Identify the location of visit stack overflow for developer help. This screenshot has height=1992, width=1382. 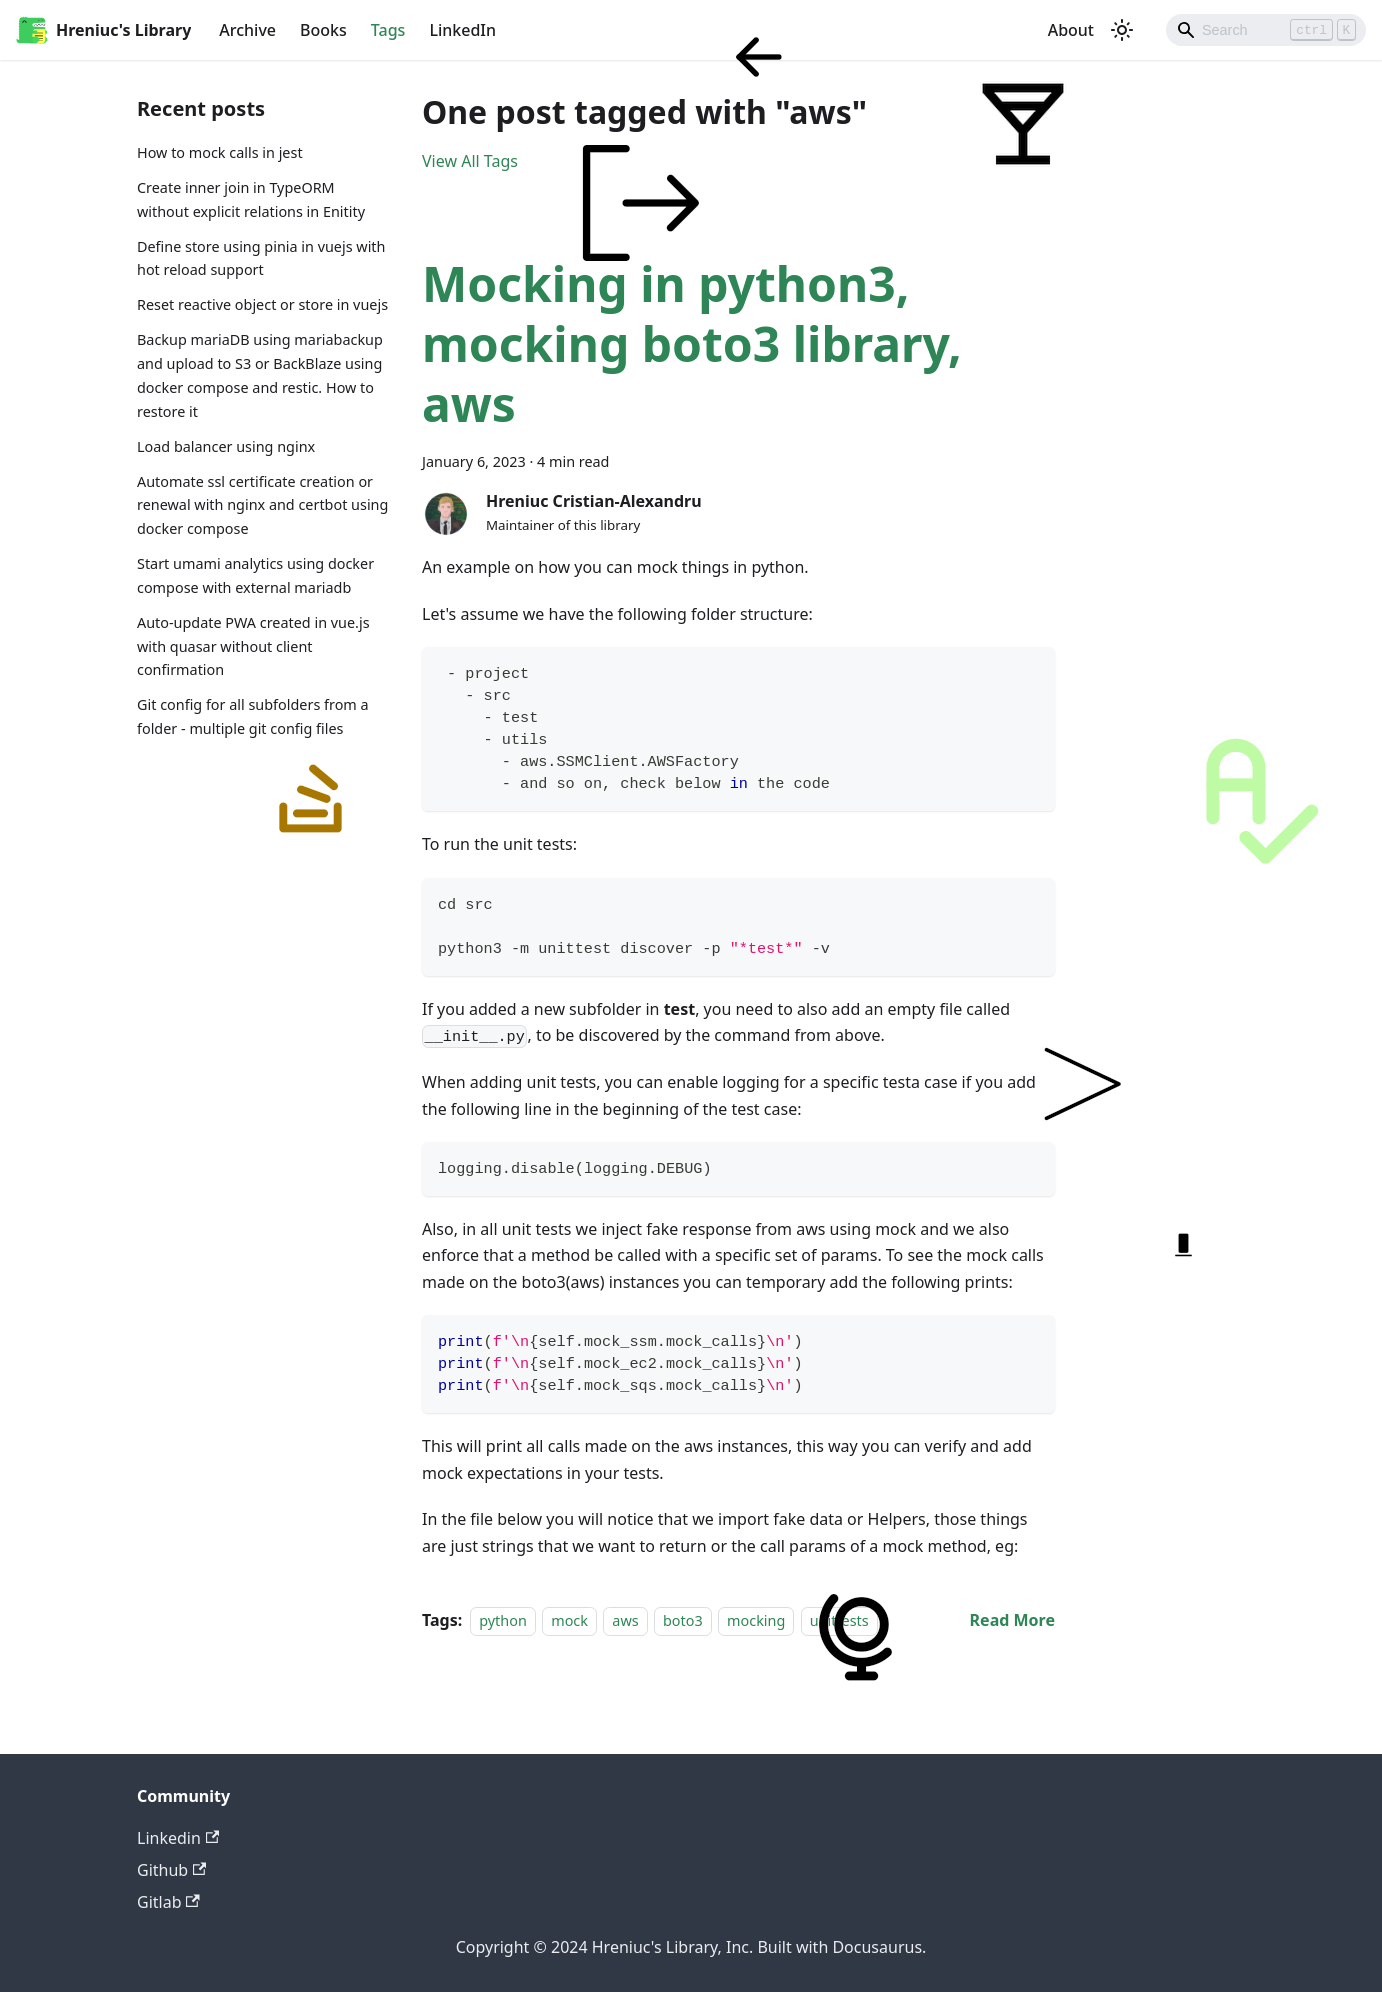
(310, 798).